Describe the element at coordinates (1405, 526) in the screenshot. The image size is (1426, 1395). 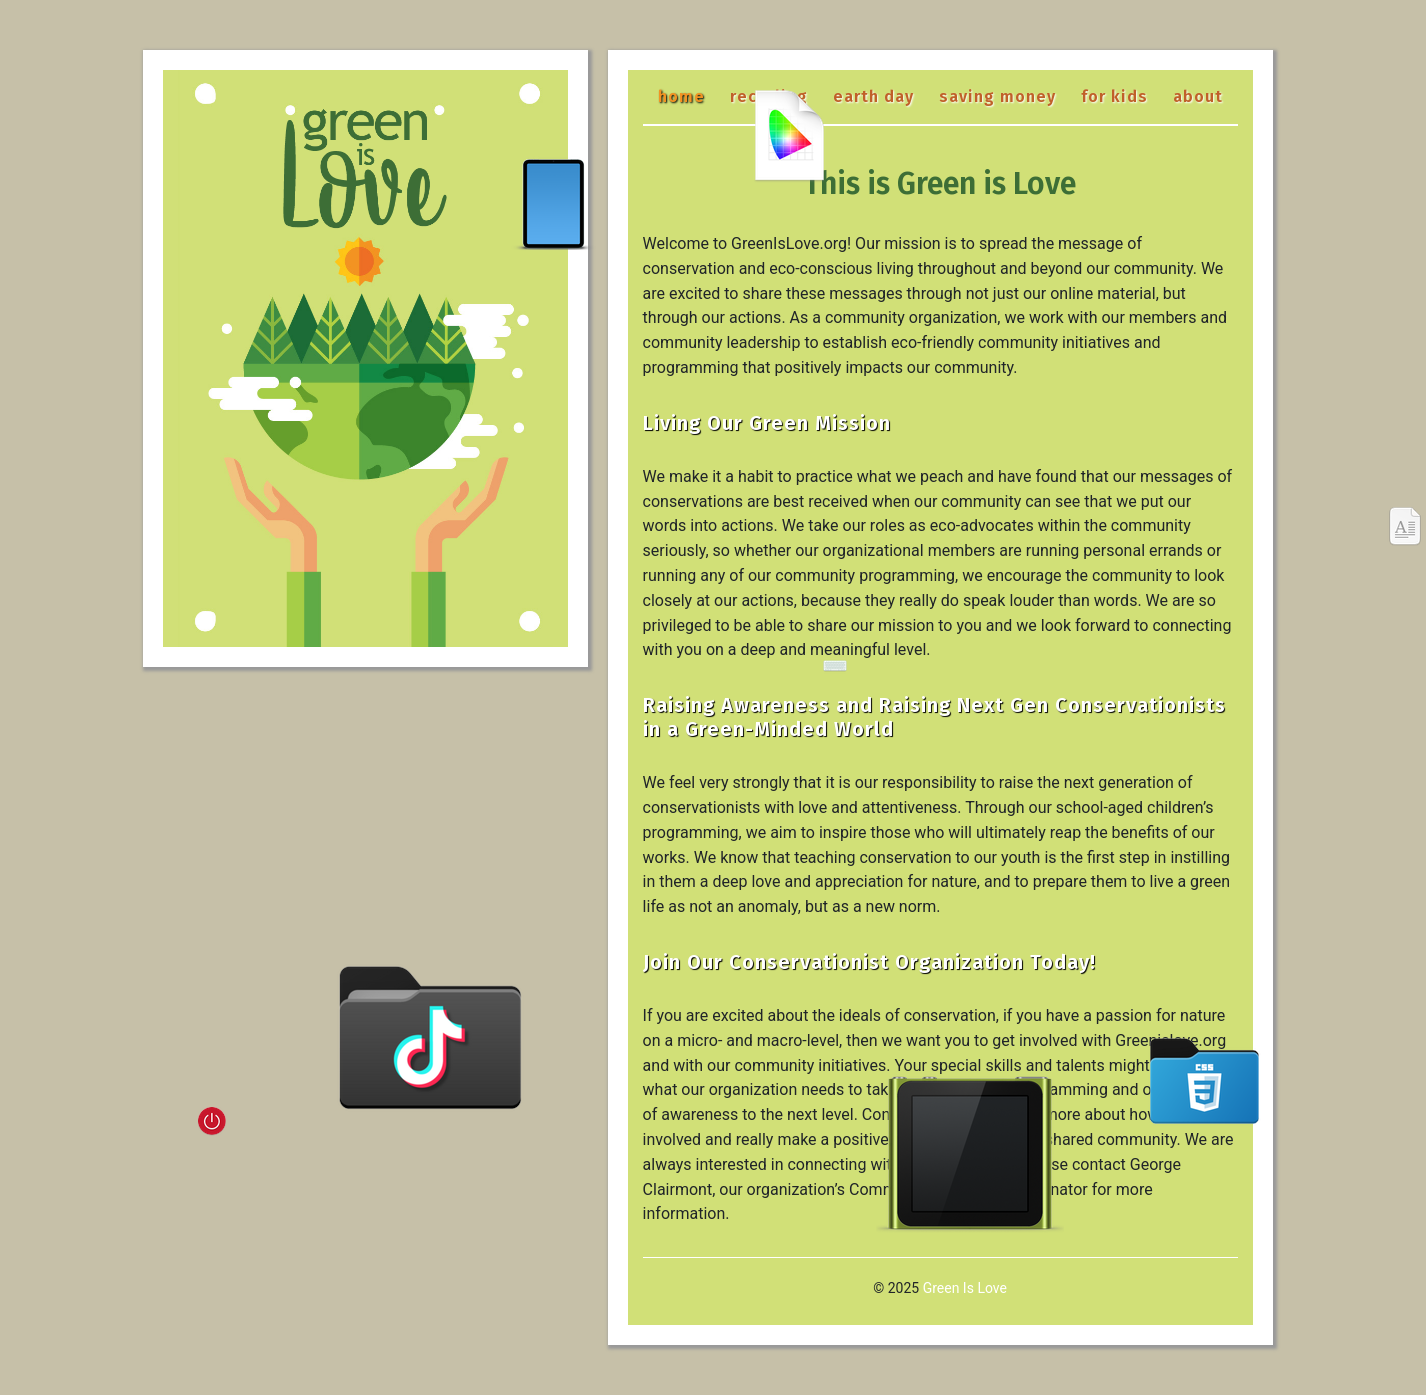
I see `a rich text or formatted document file` at that location.